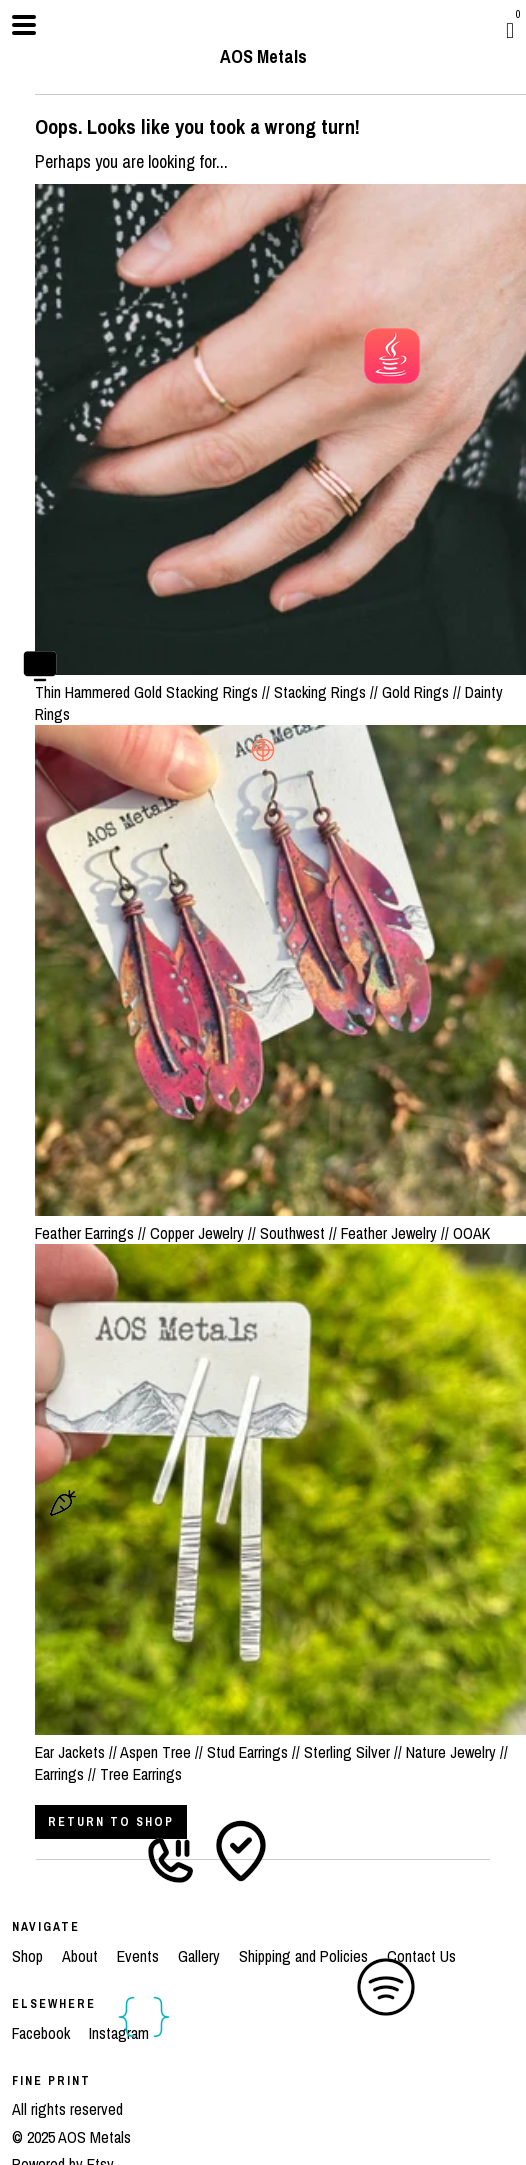 Image resolution: width=526 pixels, height=2165 pixels. What do you see at coordinates (386, 1987) in the screenshot?
I see `open Spotify` at bounding box center [386, 1987].